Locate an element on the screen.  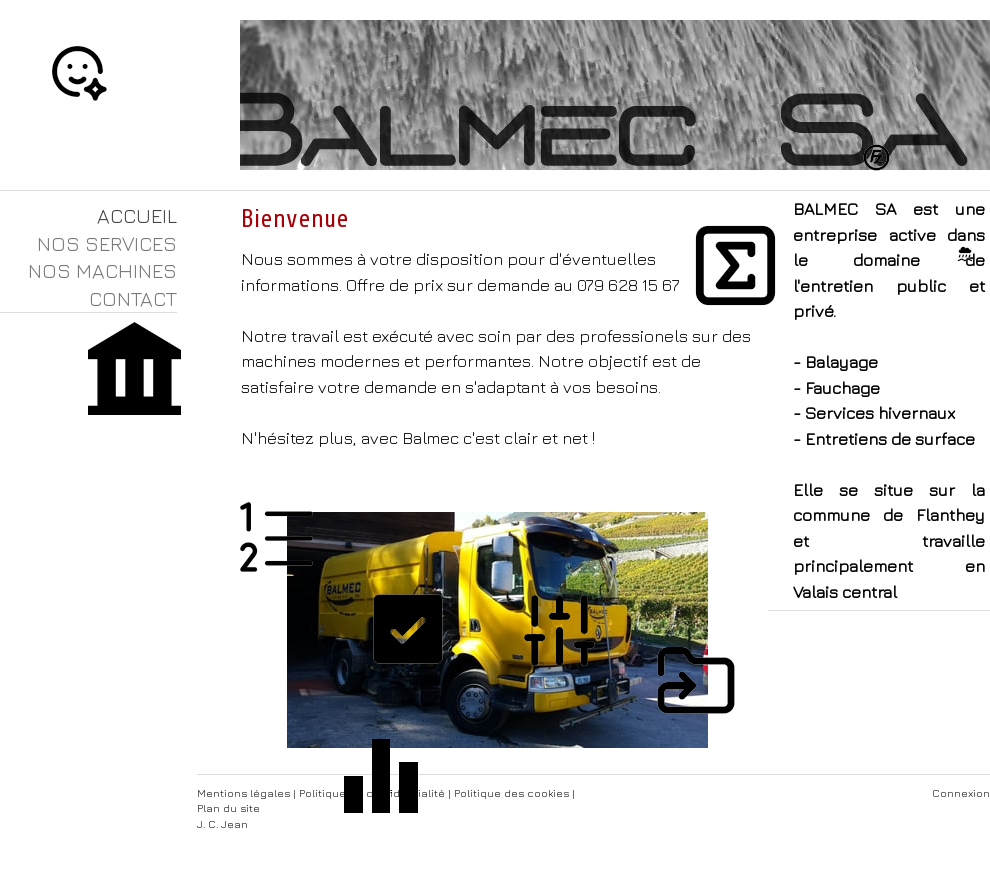
access your saved content library is located at coordinates (134, 368).